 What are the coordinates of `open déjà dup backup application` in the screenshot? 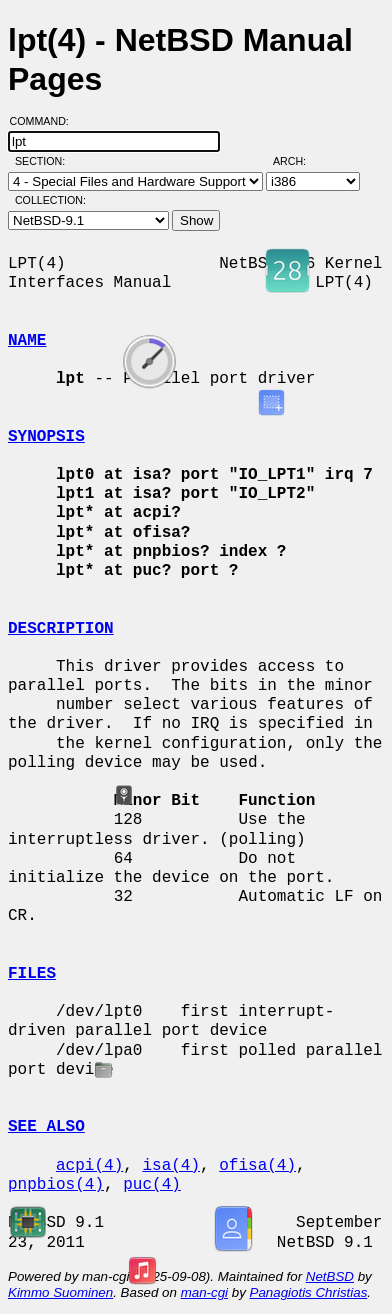 It's located at (124, 795).